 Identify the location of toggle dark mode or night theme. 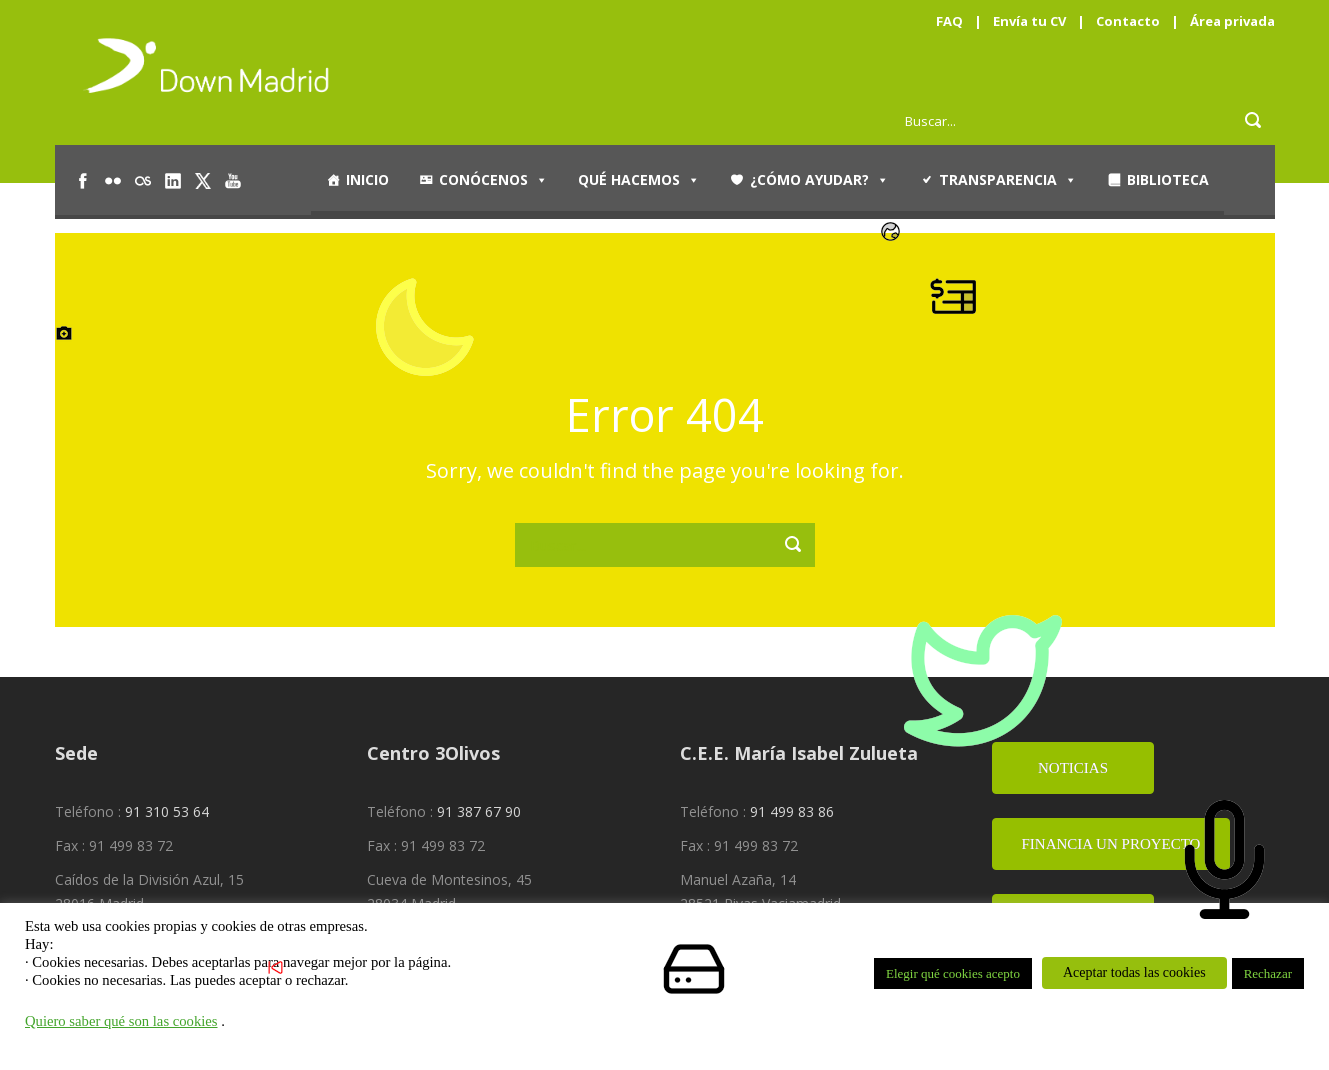
(422, 330).